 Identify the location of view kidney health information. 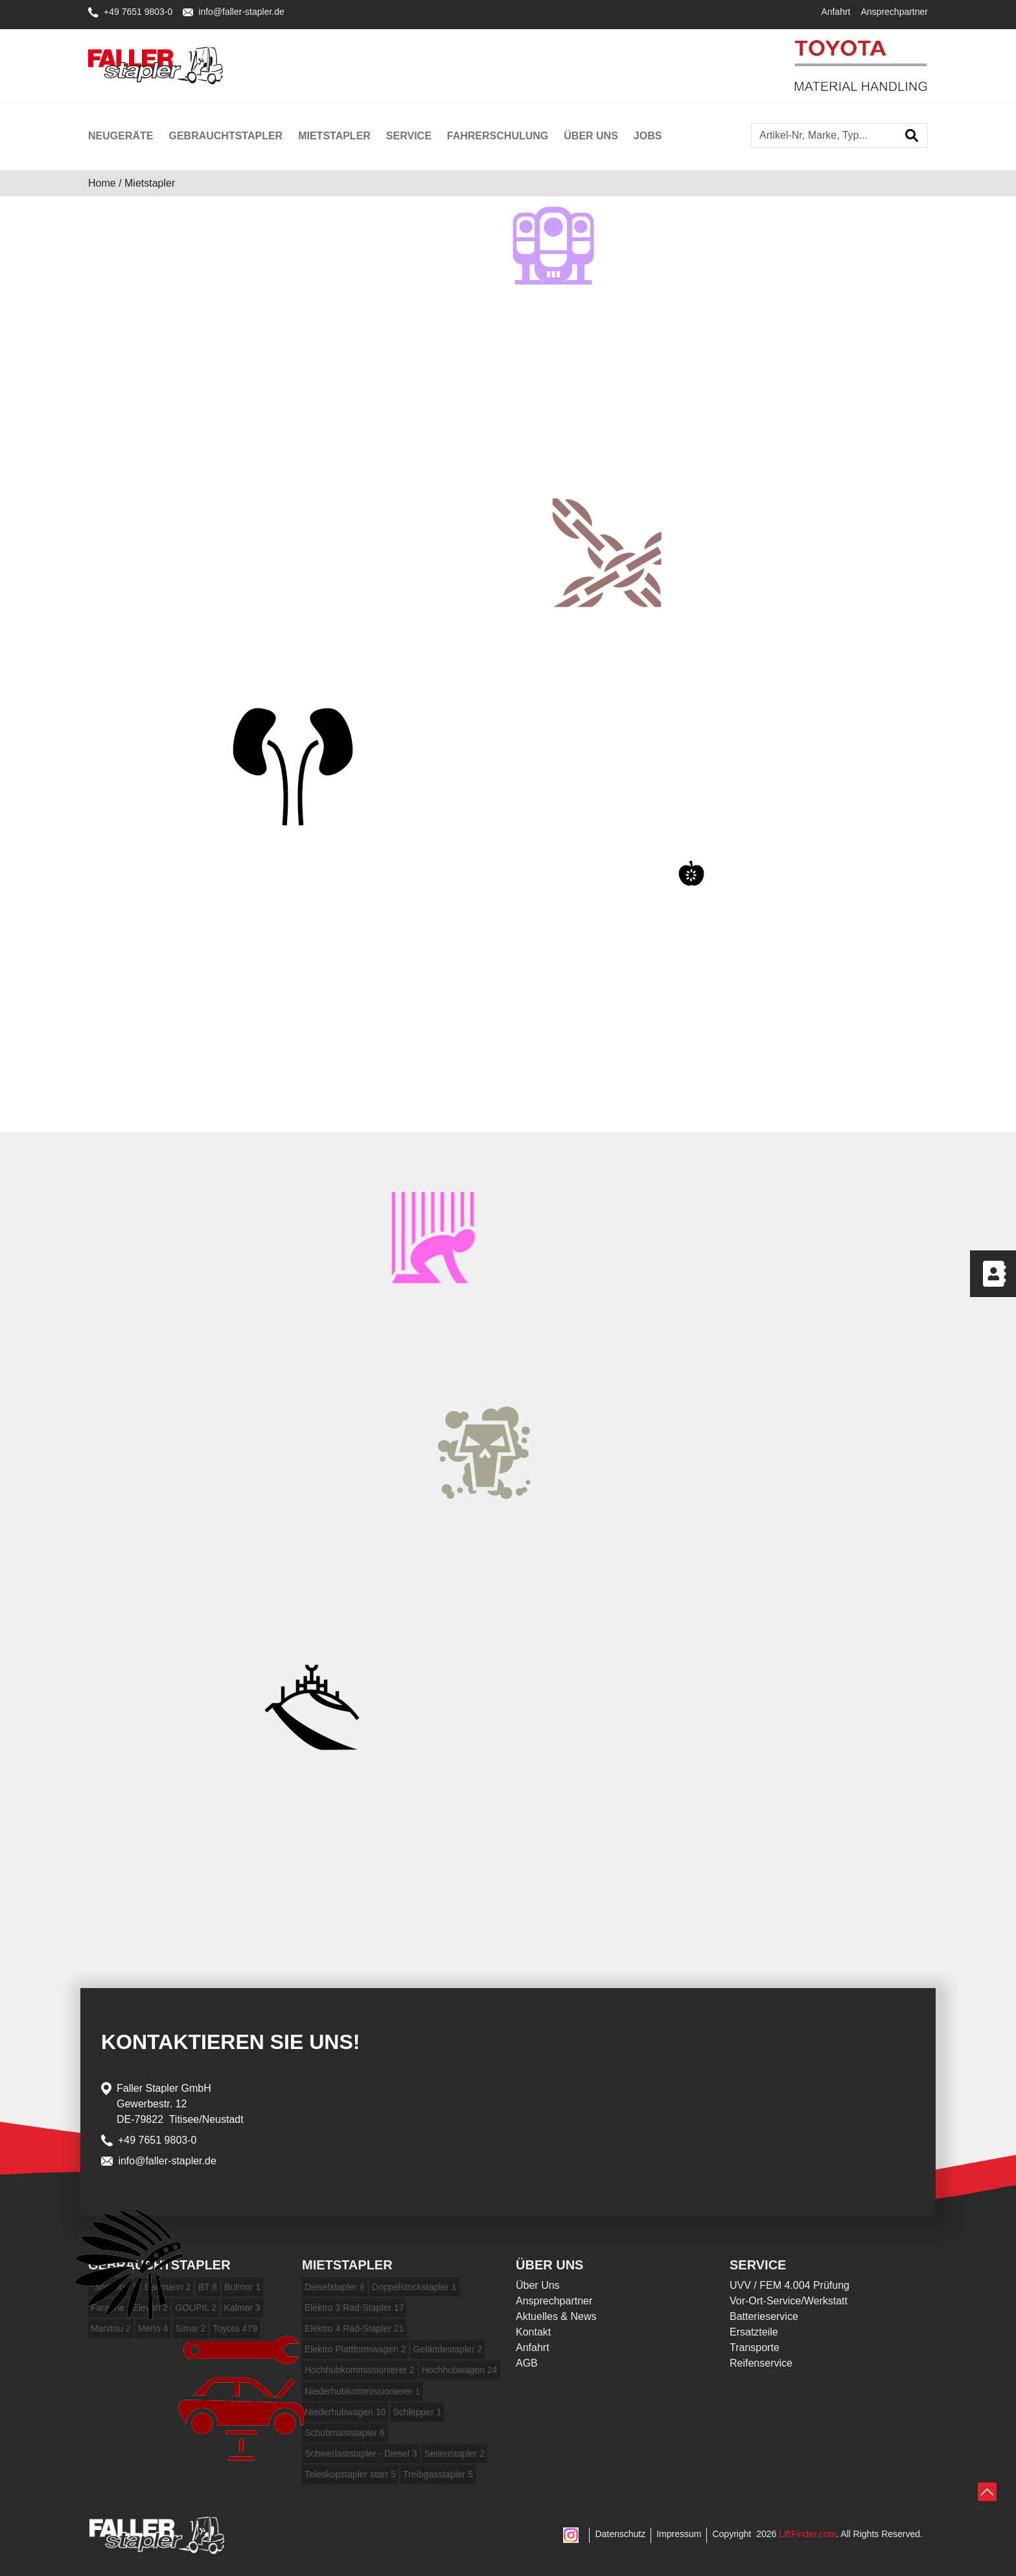
(293, 767).